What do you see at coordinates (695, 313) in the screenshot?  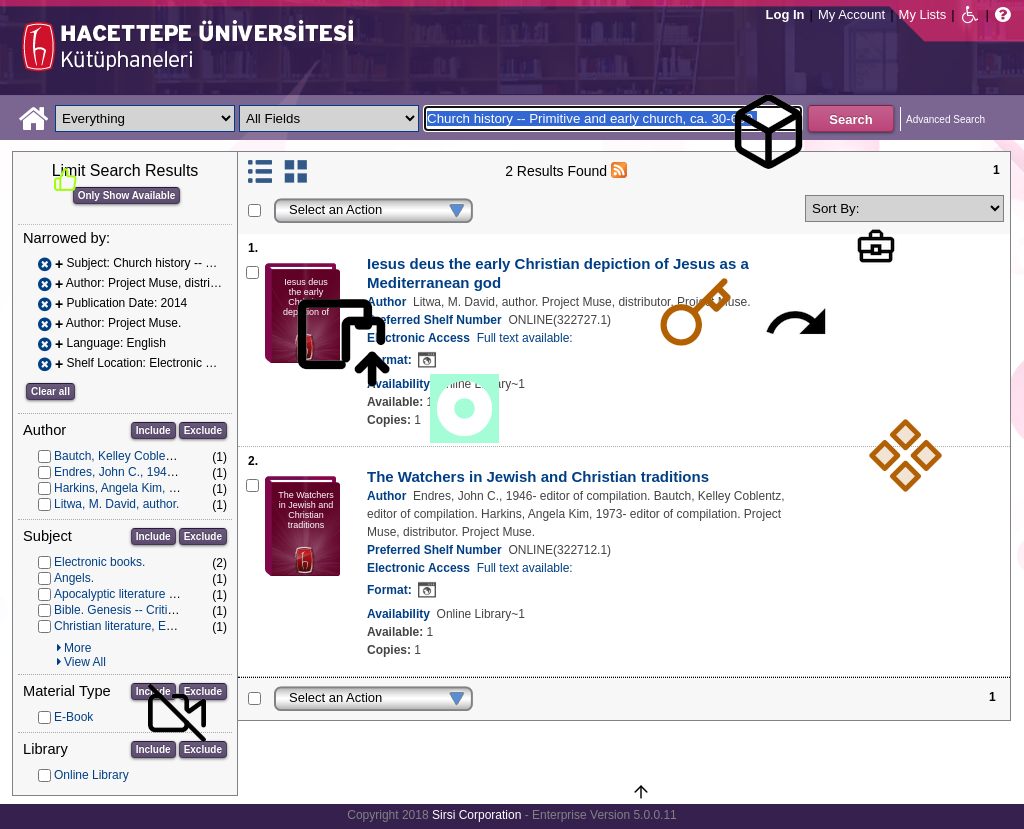 I see `access security or password settings` at bounding box center [695, 313].